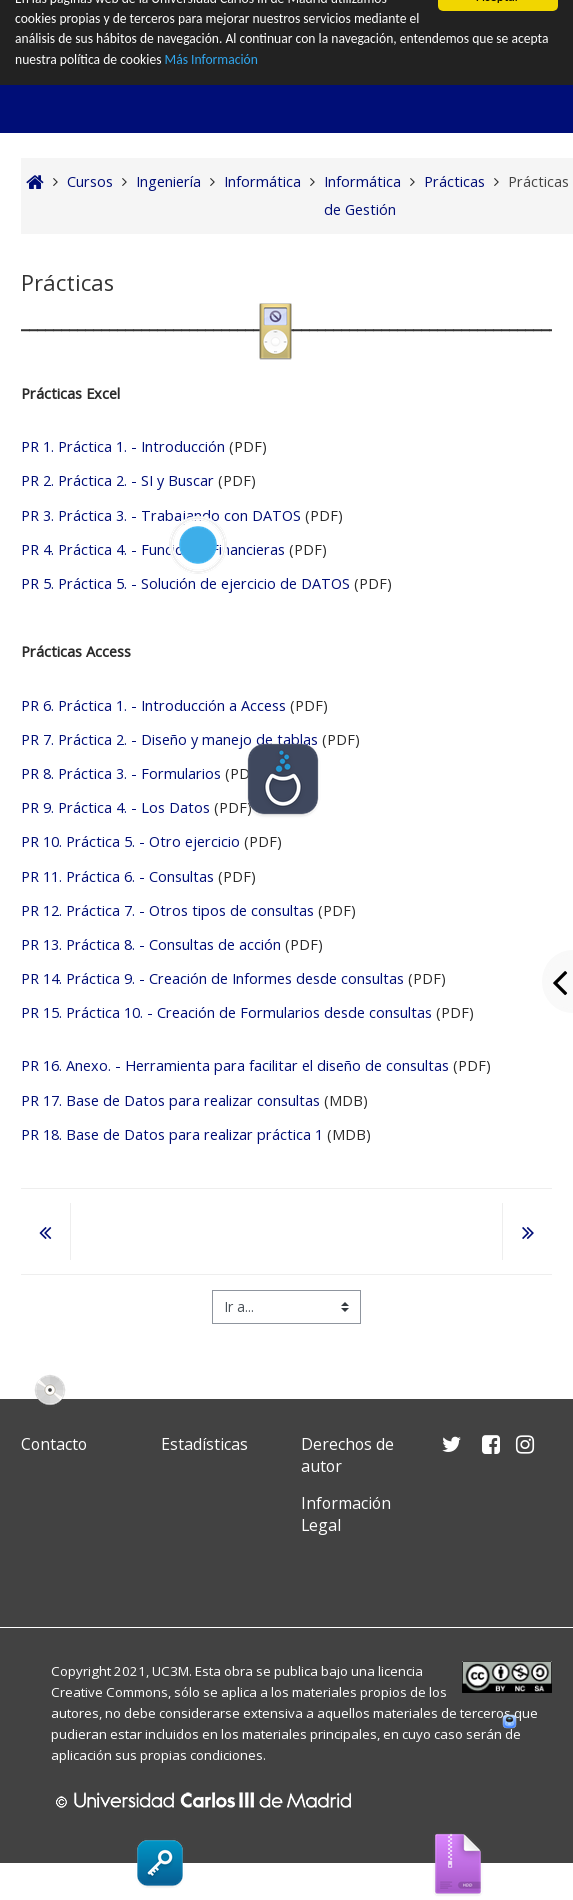 The width and height of the screenshot is (573, 1900). What do you see at coordinates (458, 1865) in the screenshot?
I see `a virtualbox virtual hard disk file` at bounding box center [458, 1865].